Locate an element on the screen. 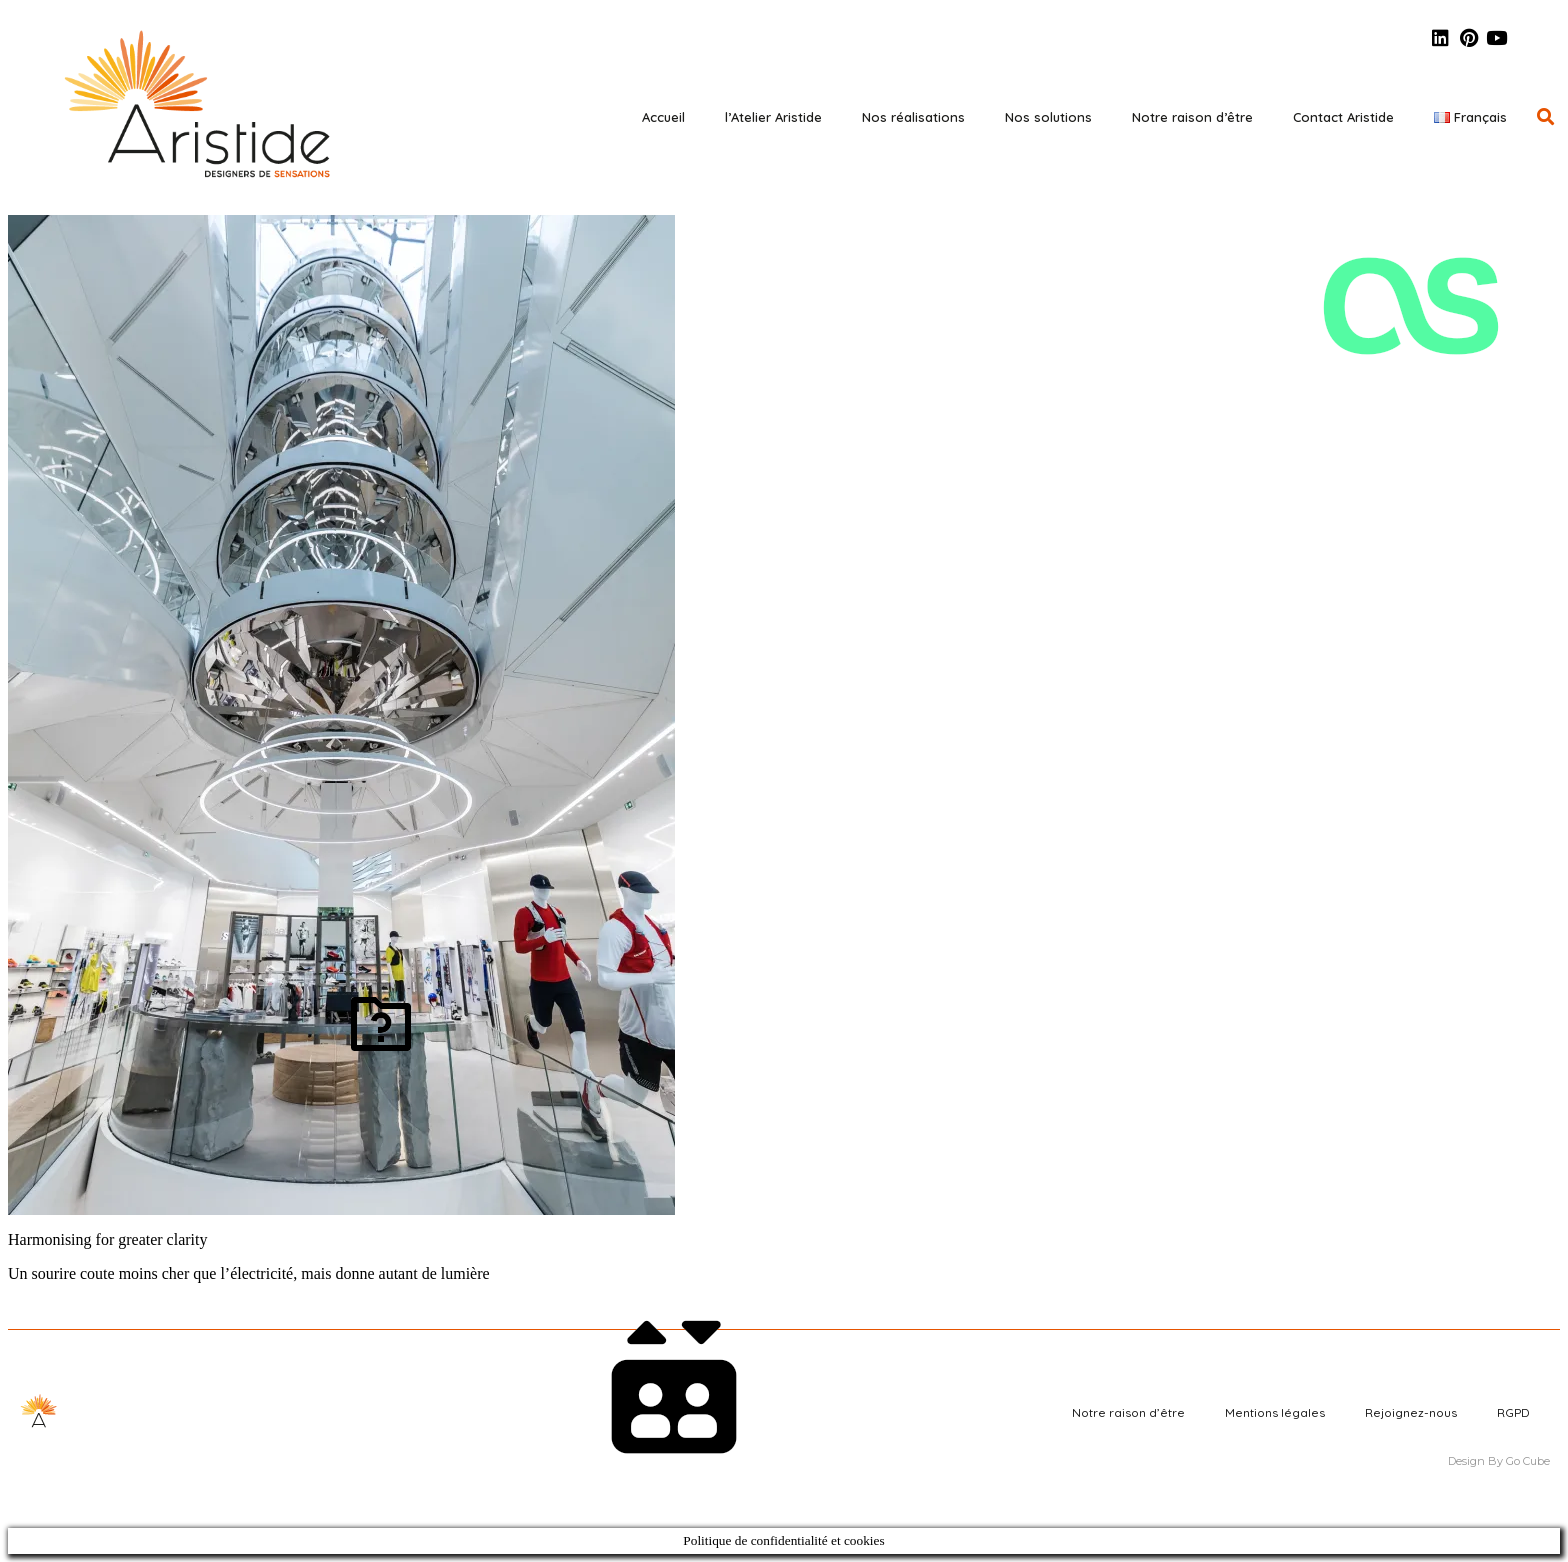 The image size is (1568, 1562). folder with unknown or unrecognized contents is located at coordinates (381, 1024).